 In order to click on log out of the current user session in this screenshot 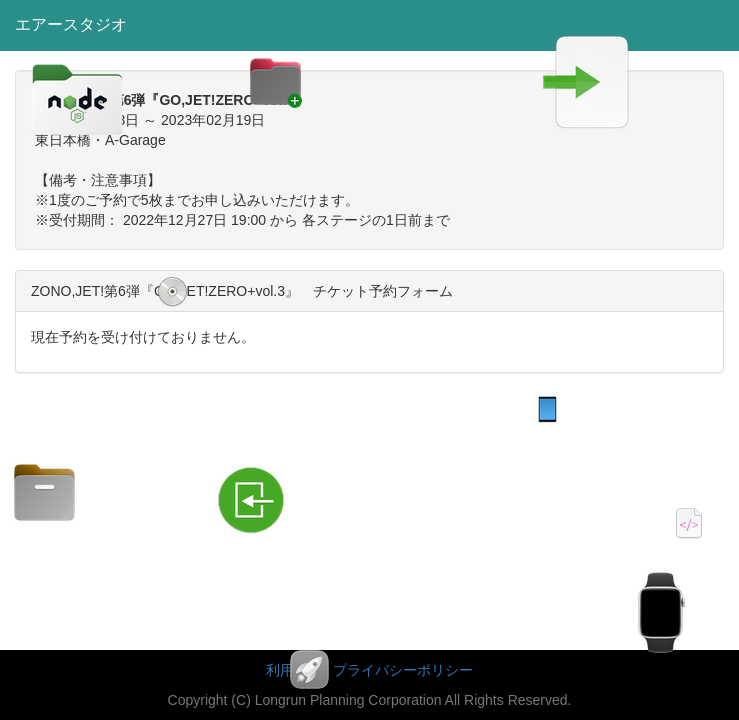, I will do `click(251, 500)`.